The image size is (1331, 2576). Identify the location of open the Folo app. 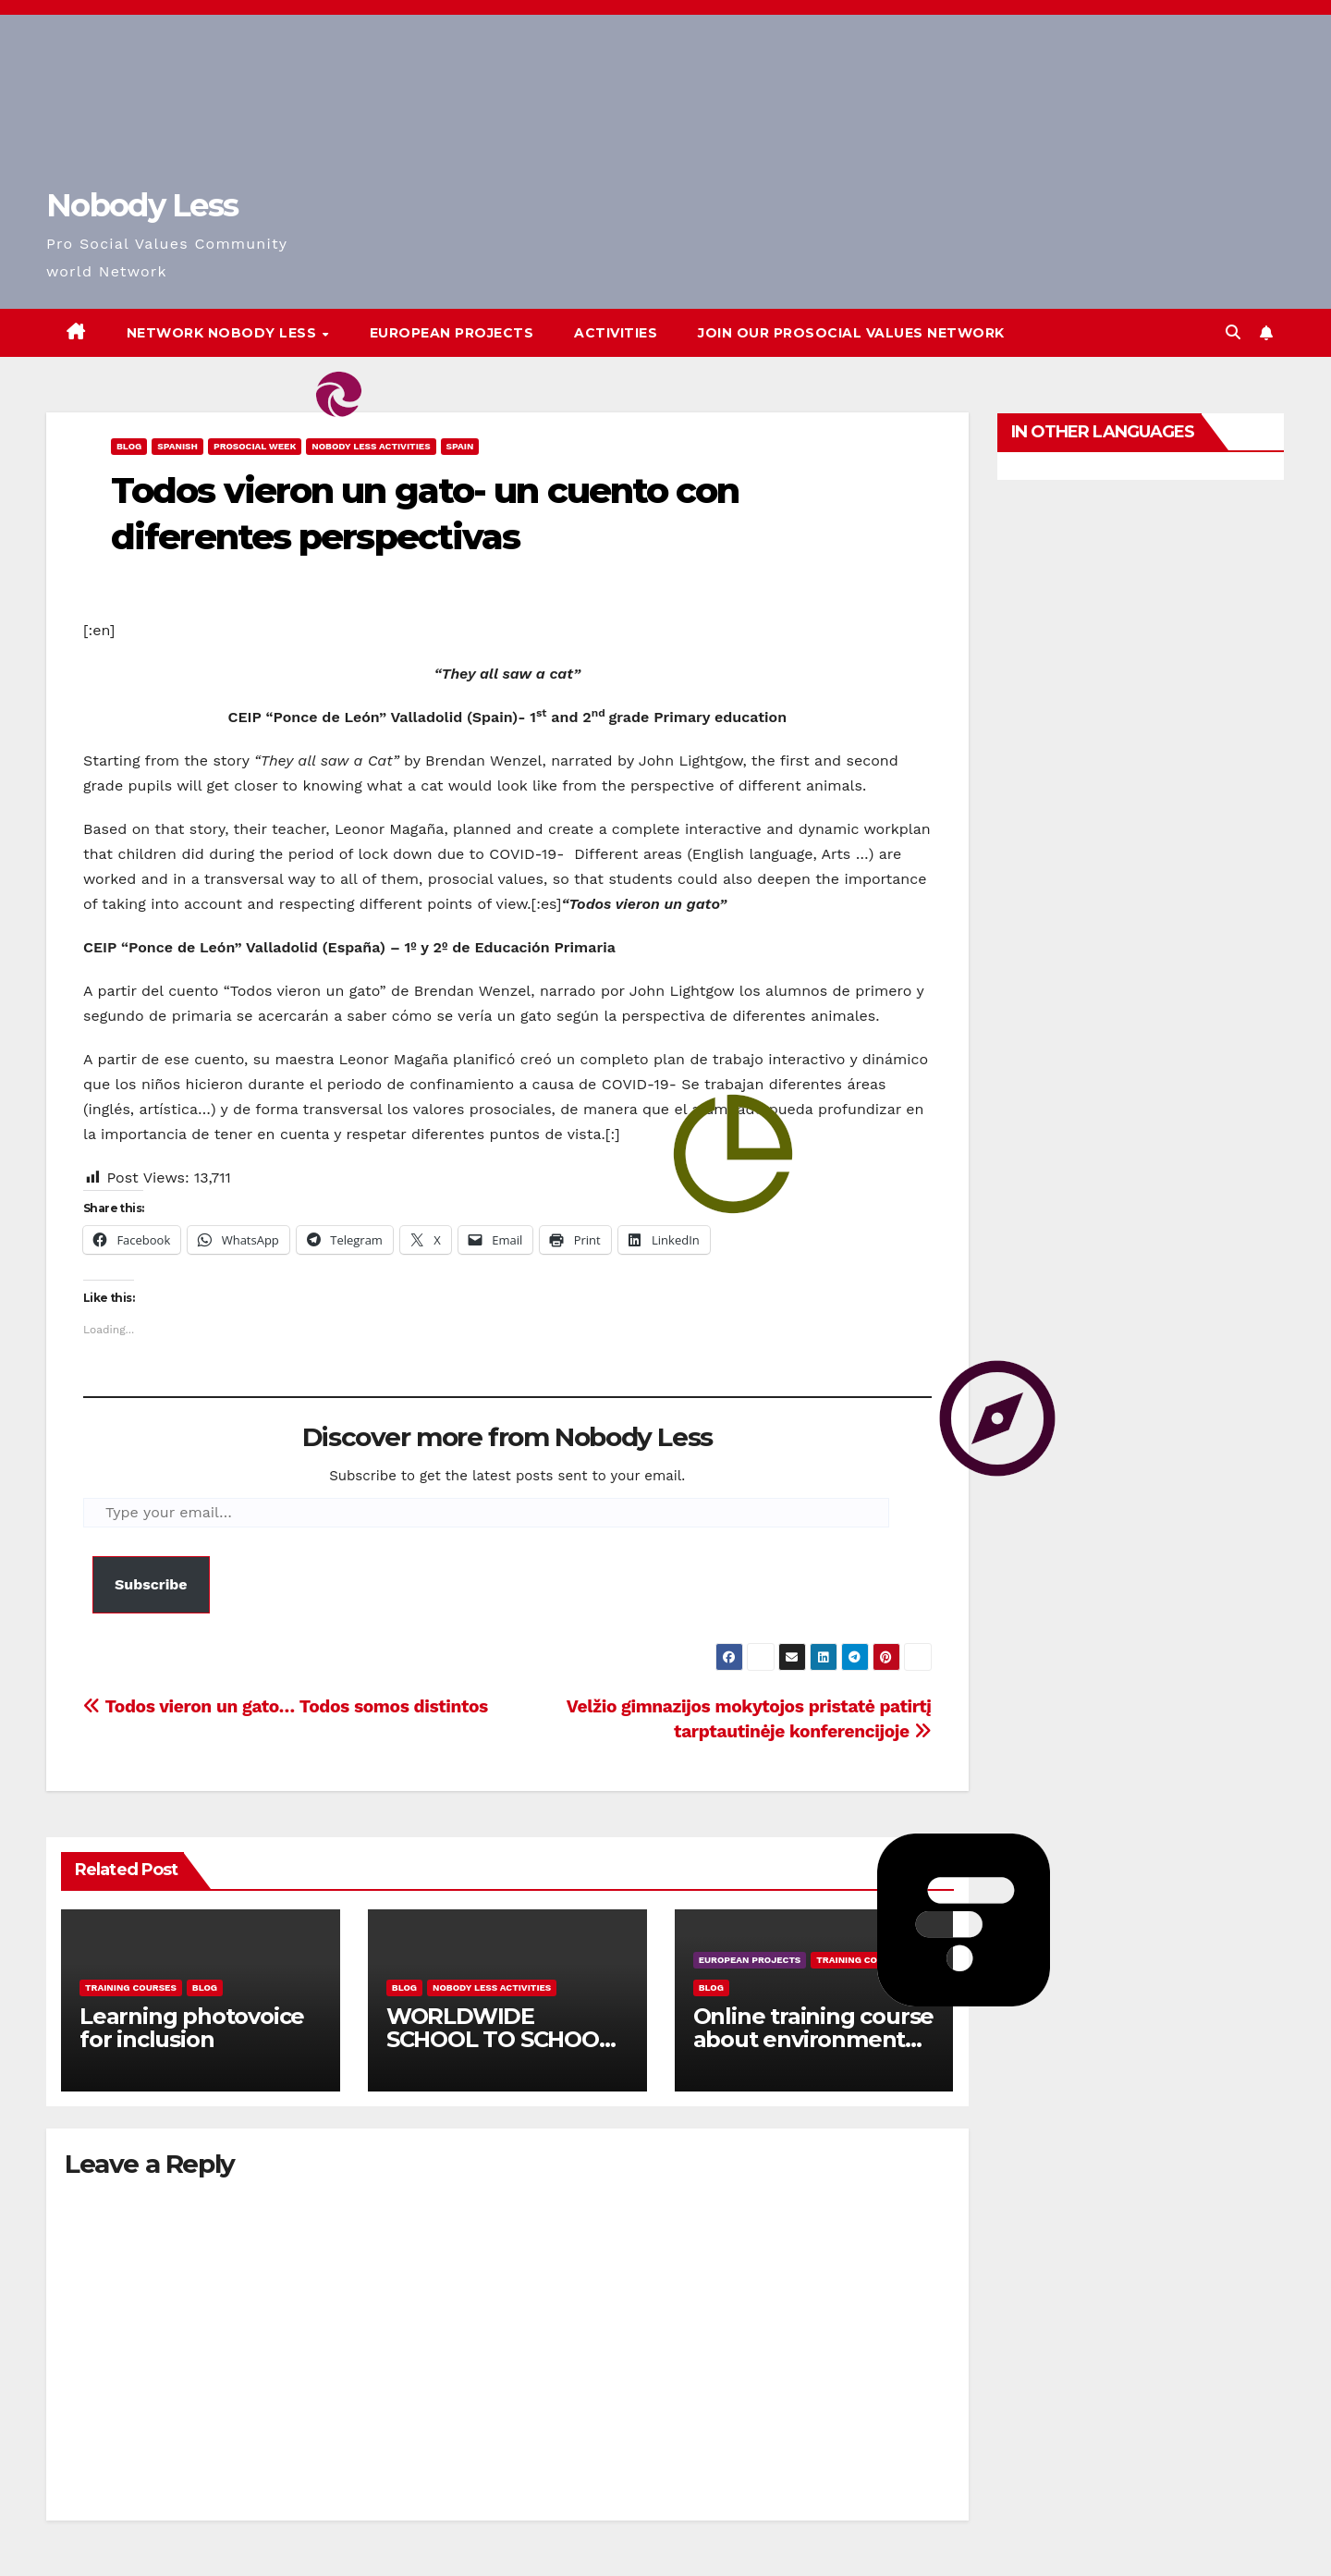
(963, 1920).